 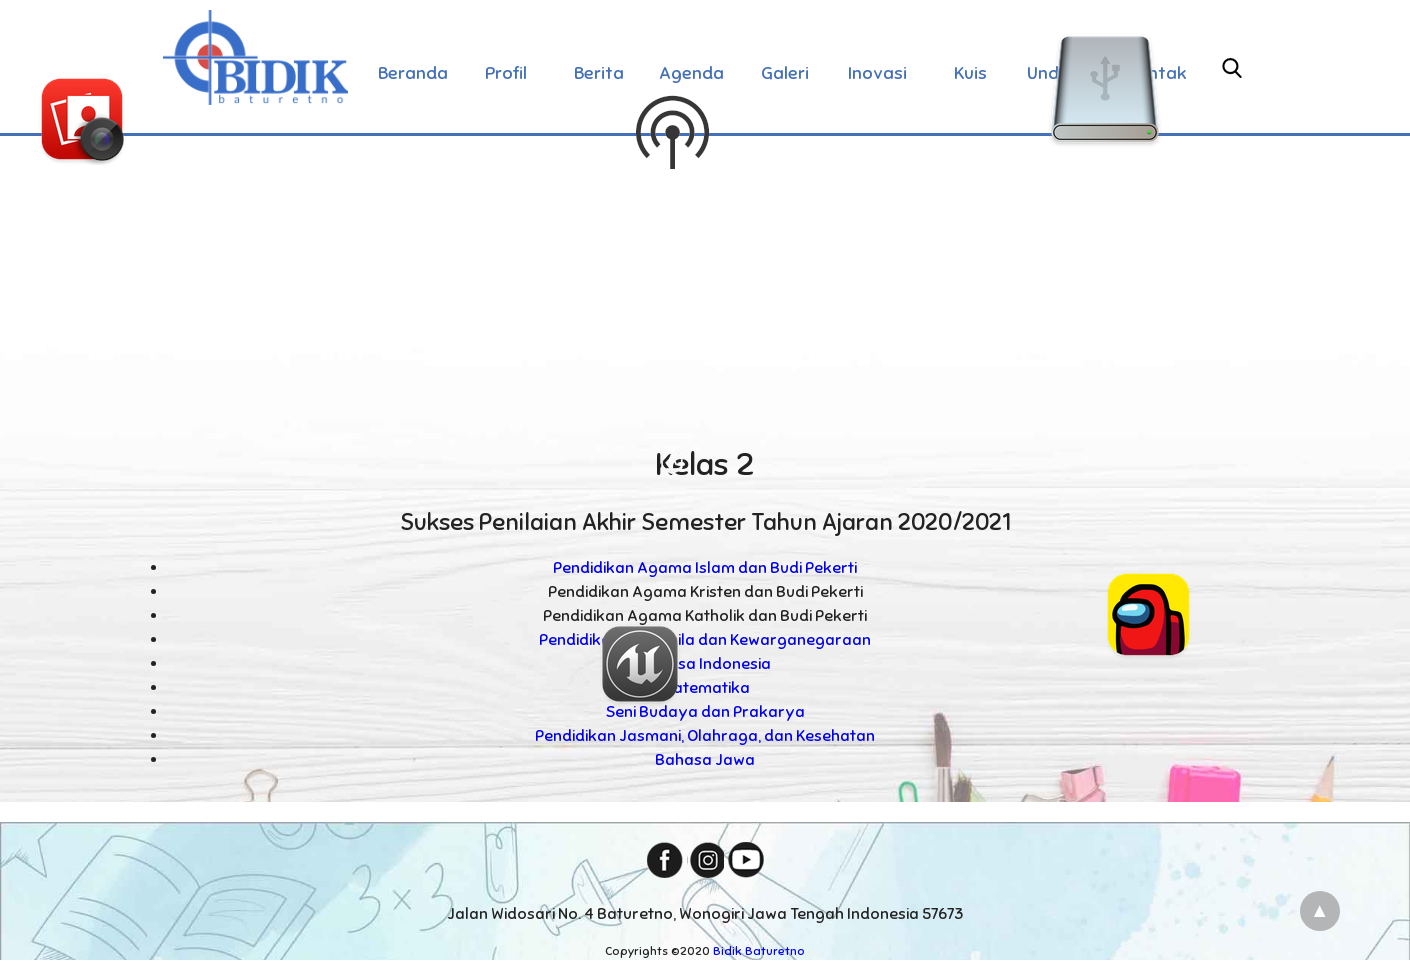 What do you see at coordinates (673, 461) in the screenshot?
I see `adjust keyboard backlight brightness` at bounding box center [673, 461].